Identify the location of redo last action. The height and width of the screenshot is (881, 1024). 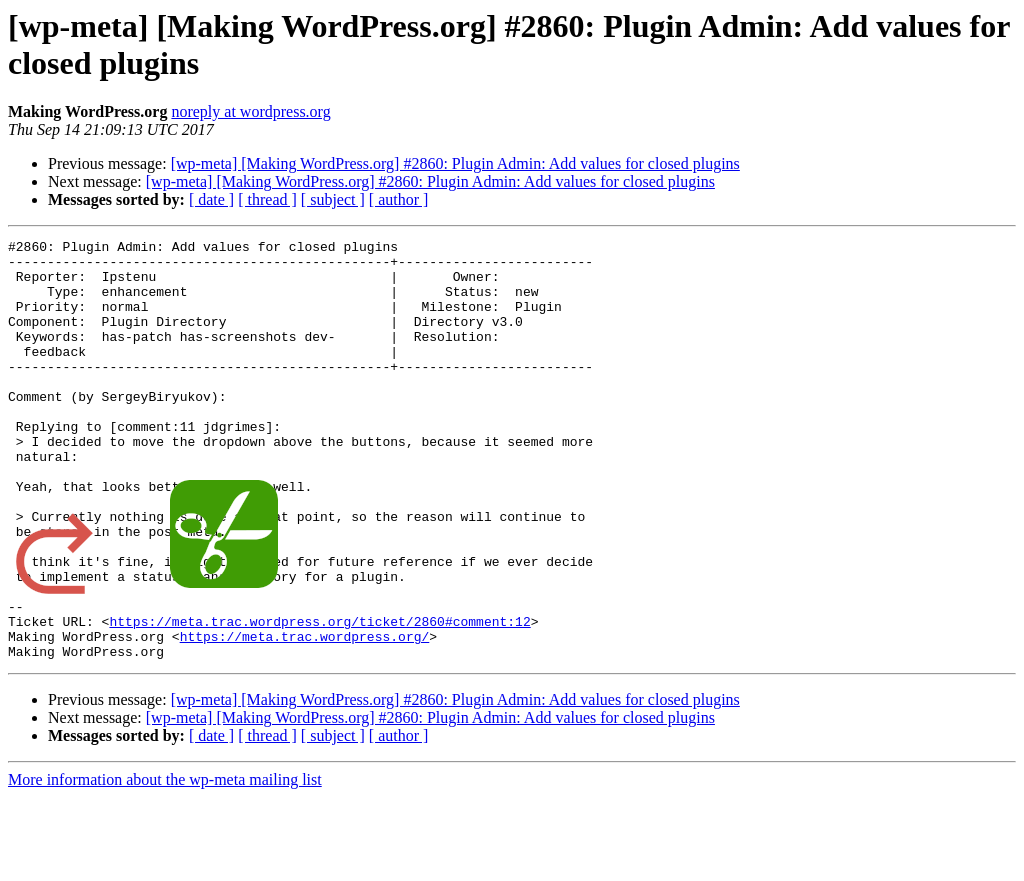
(52, 557).